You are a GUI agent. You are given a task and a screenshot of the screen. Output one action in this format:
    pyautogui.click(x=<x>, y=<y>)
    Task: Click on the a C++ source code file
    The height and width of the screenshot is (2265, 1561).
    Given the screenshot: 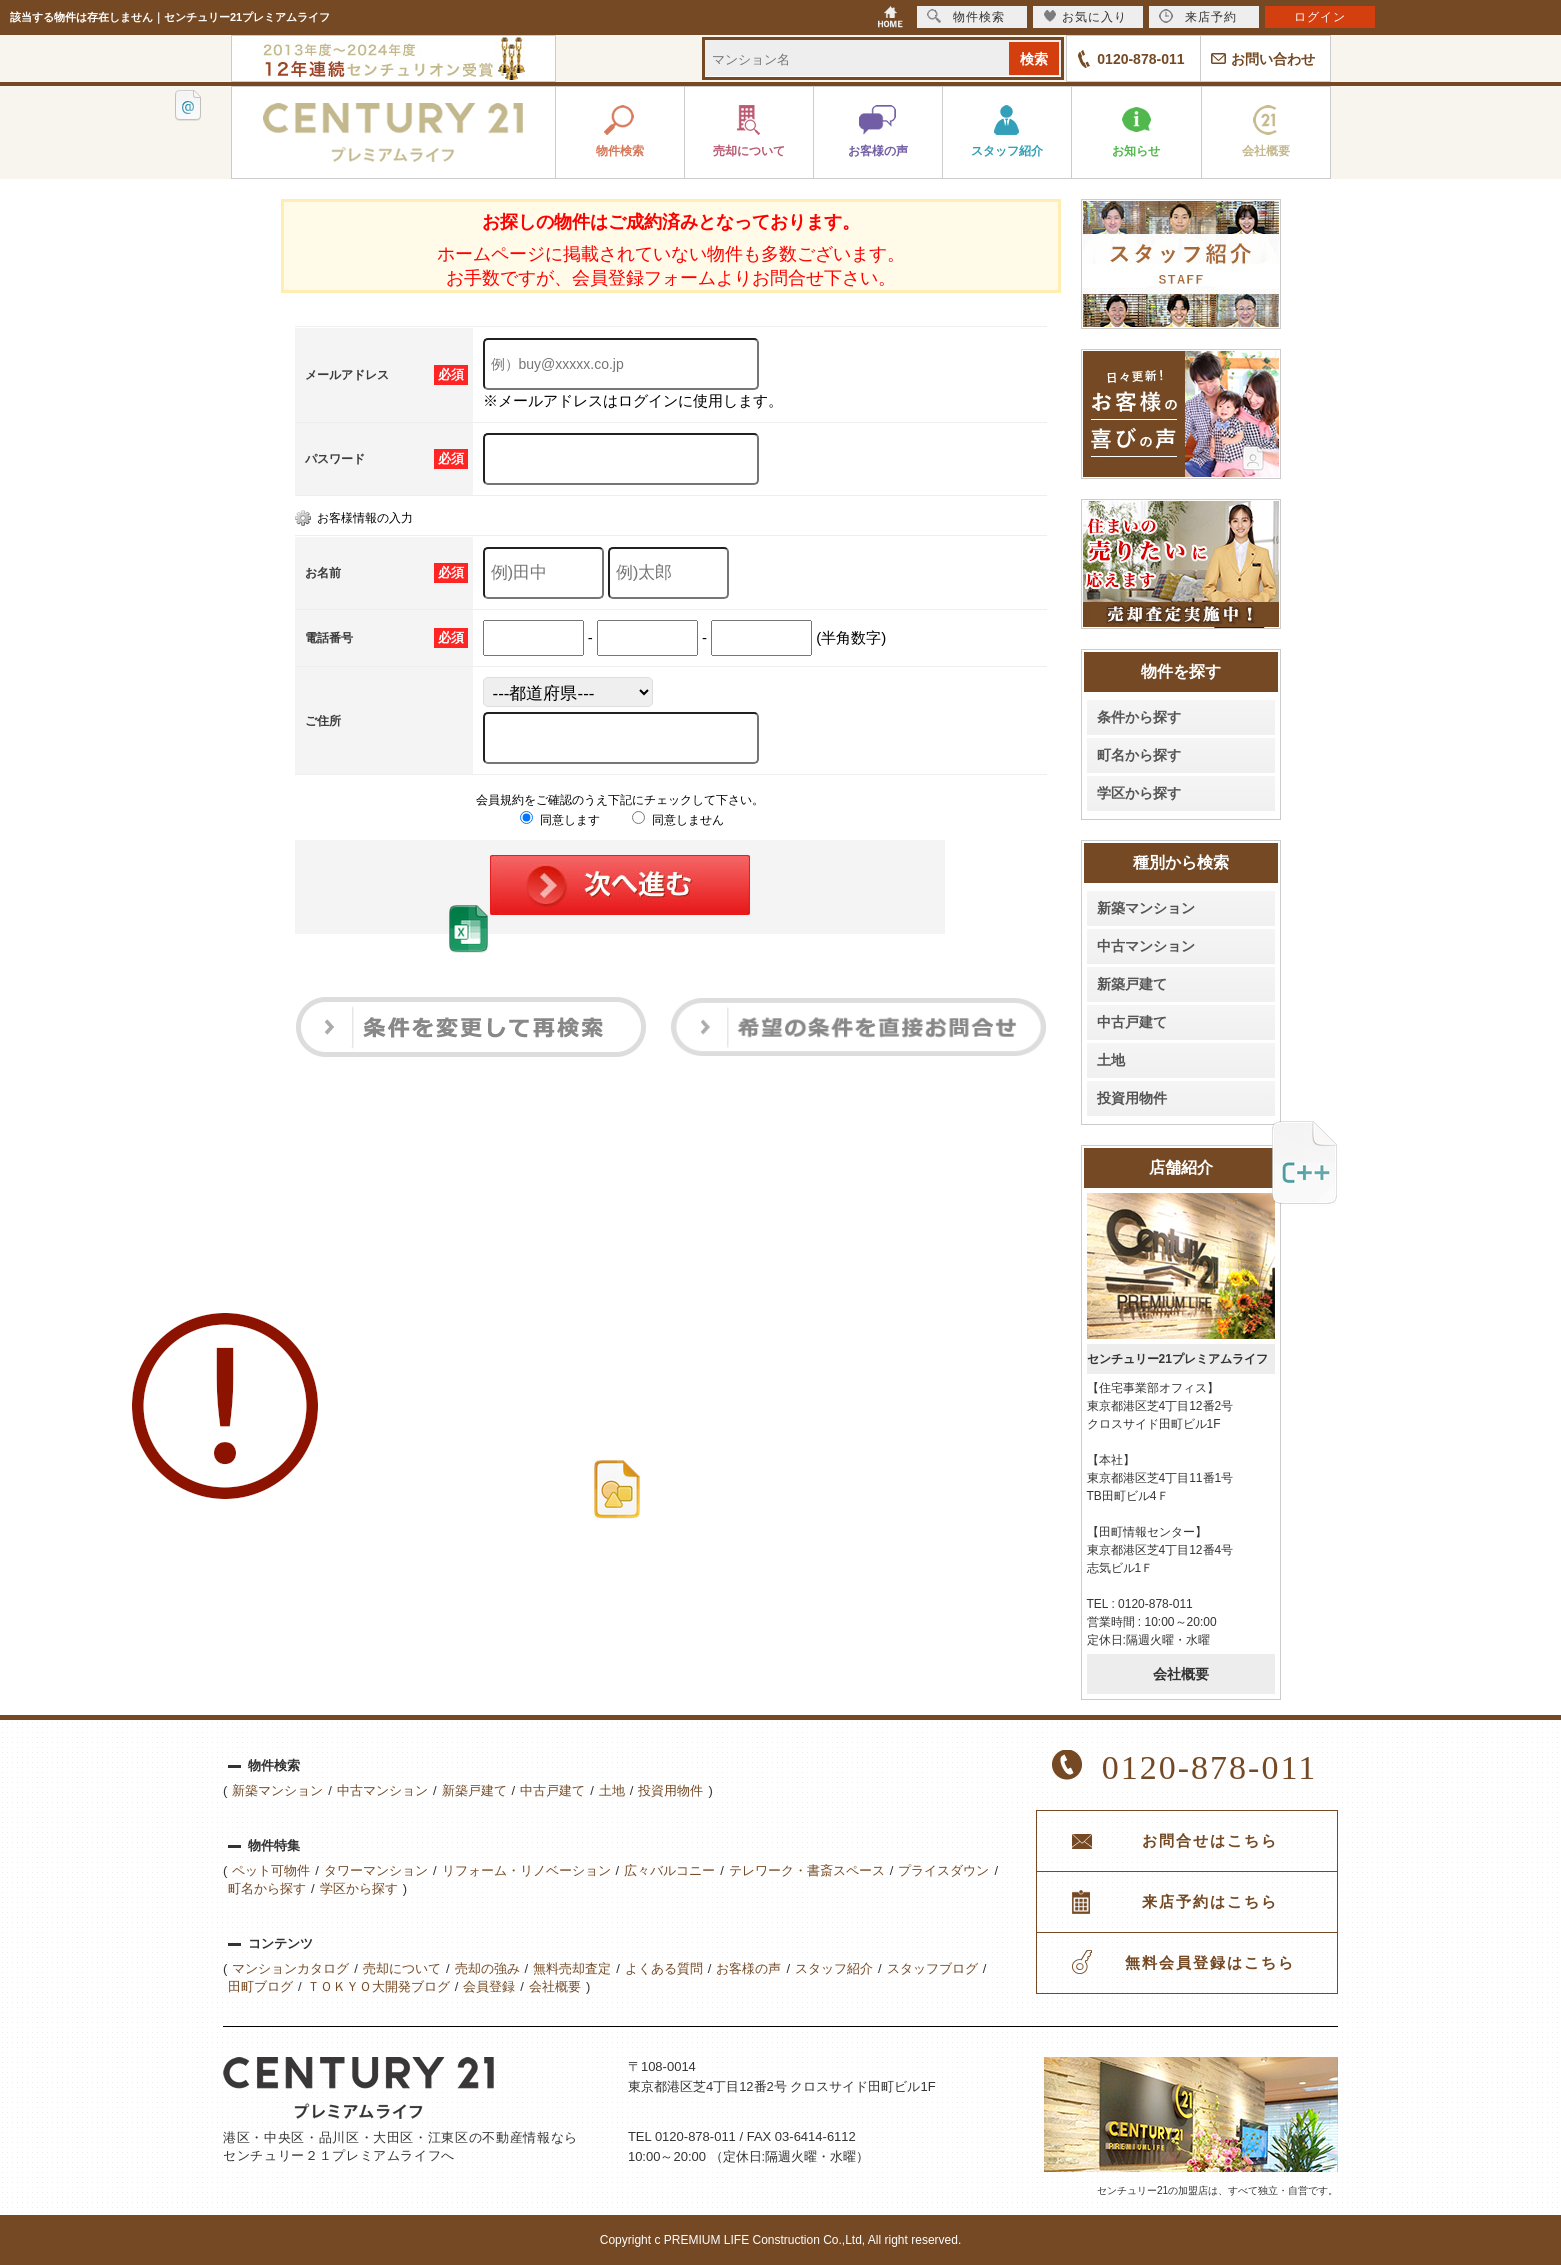 What is the action you would take?
    pyautogui.click(x=1304, y=1162)
    